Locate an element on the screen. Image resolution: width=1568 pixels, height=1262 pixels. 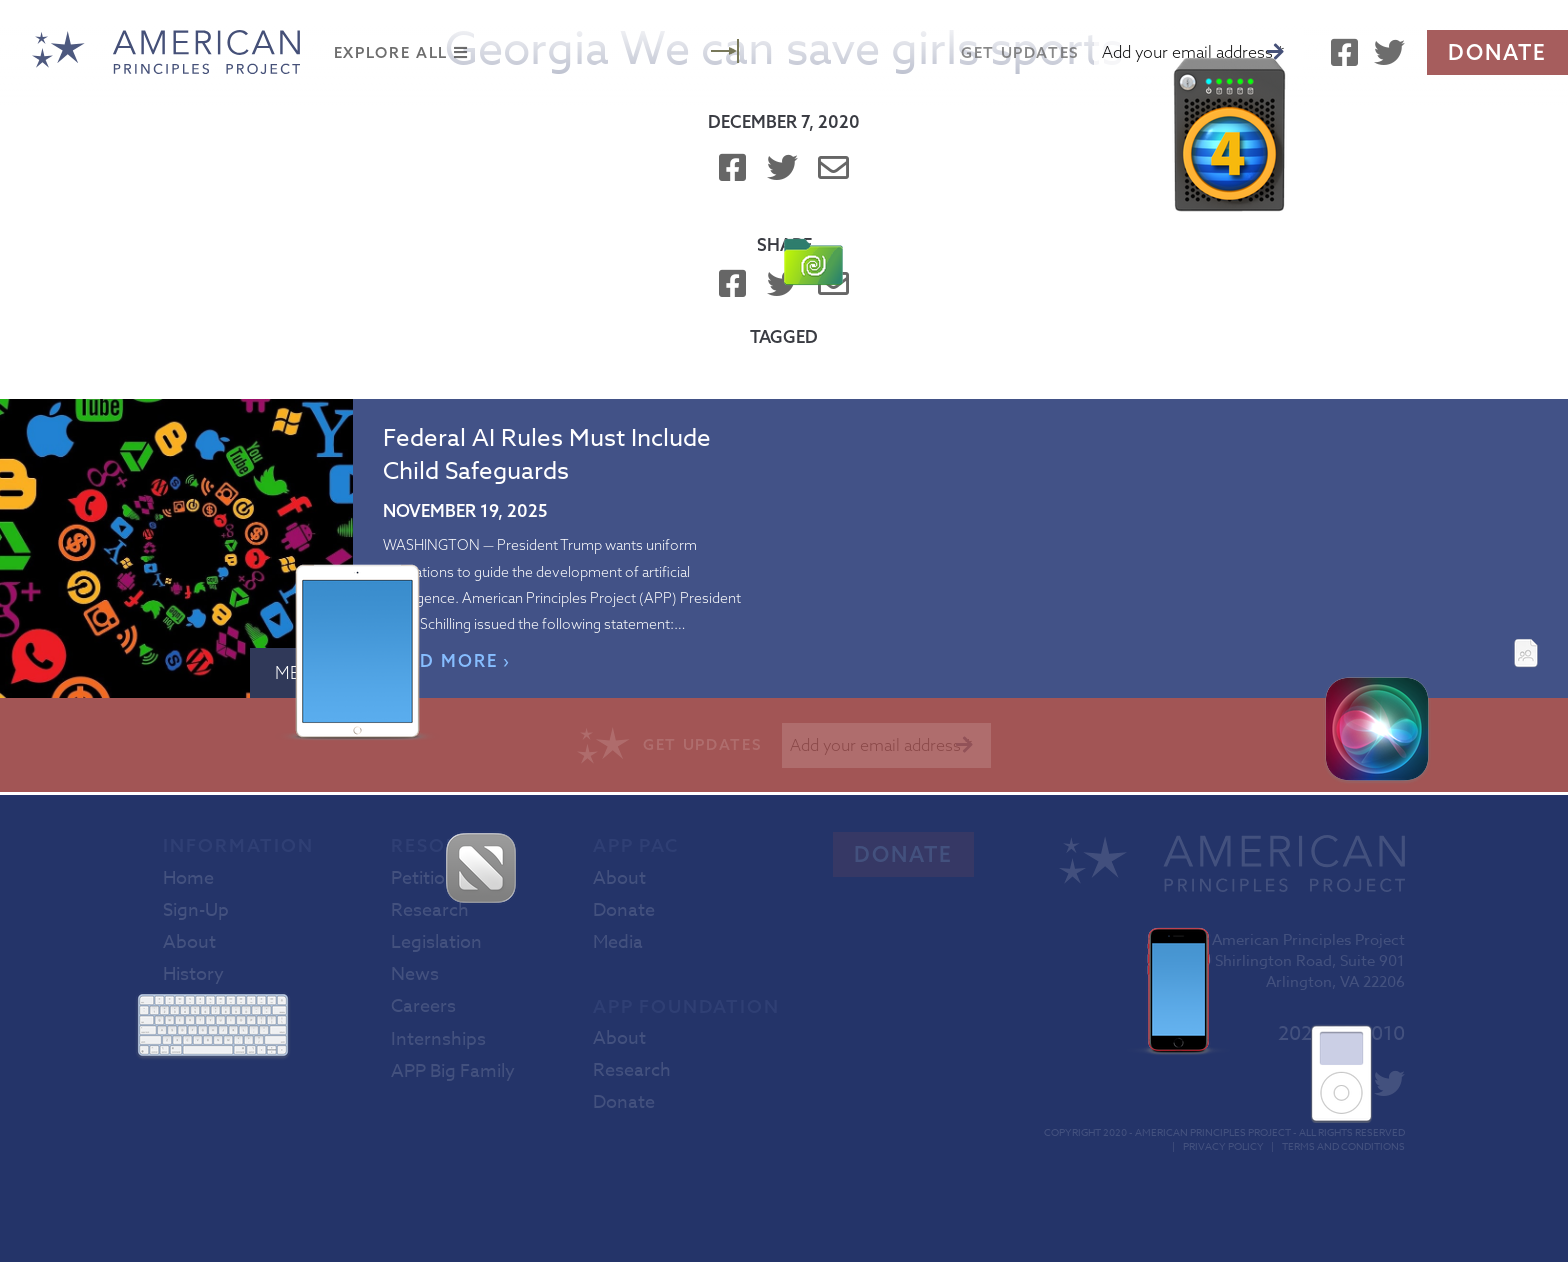
open GameJolt files folder is located at coordinates (813, 263).